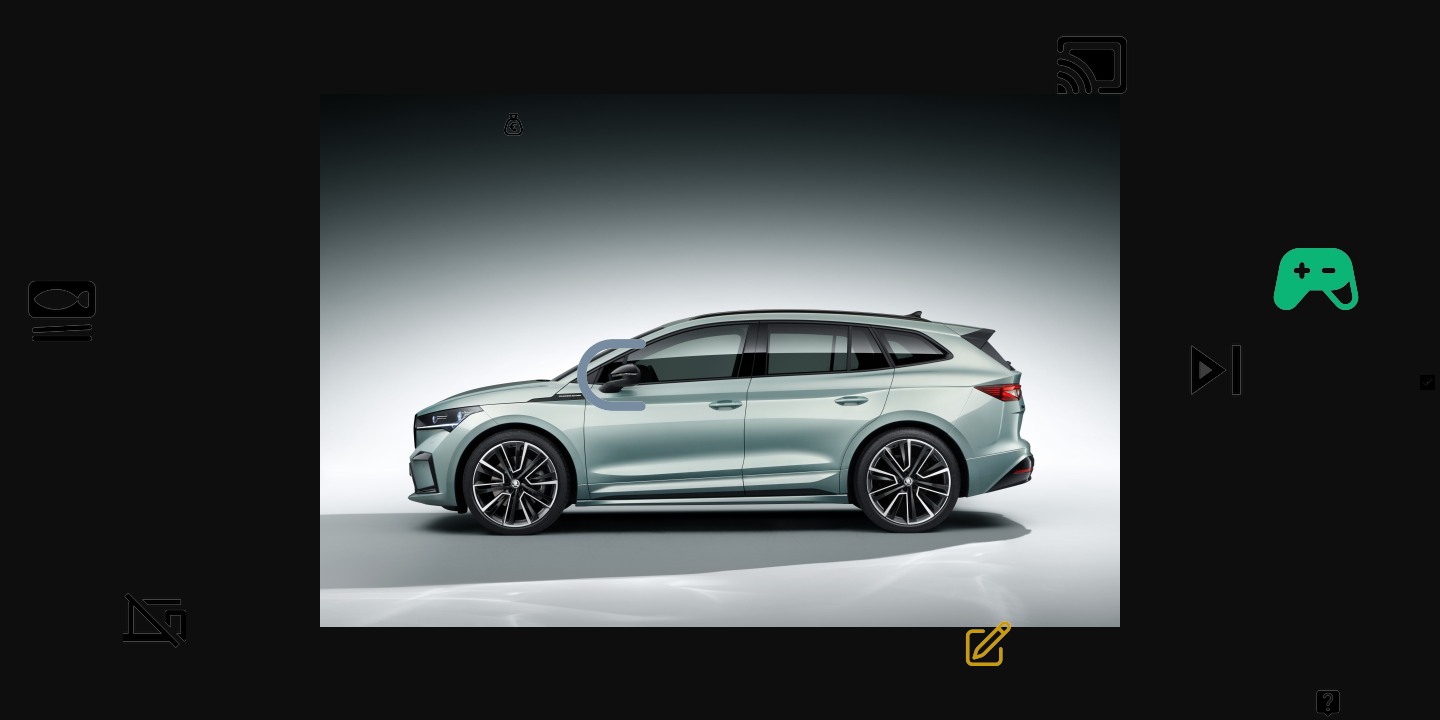  I want to click on indicates a proper subset relationship in mathematical notation, so click(613, 375).